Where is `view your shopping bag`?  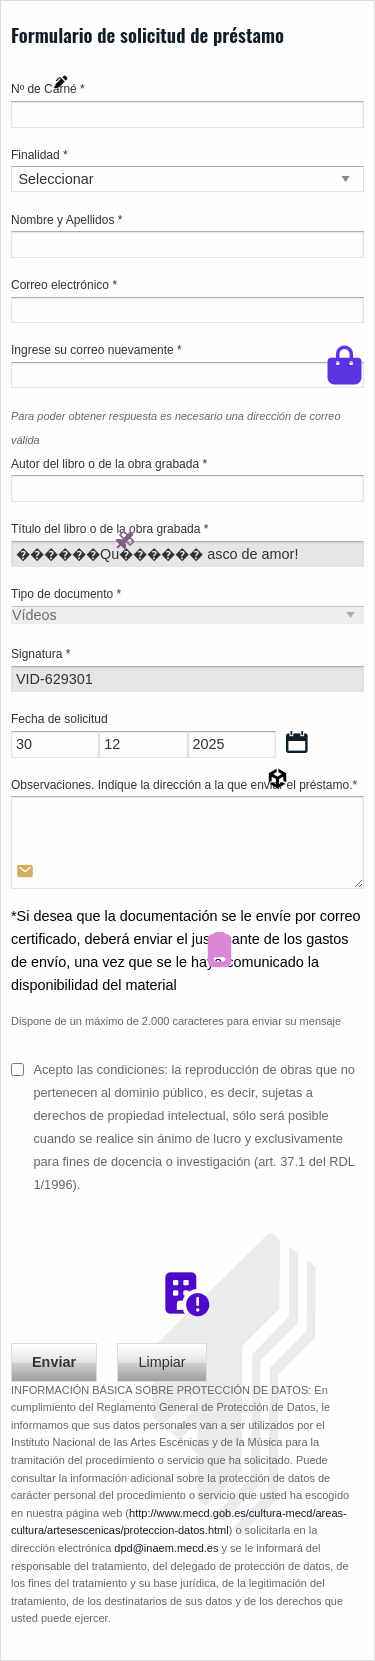
view your shopping bag is located at coordinates (344, 367).